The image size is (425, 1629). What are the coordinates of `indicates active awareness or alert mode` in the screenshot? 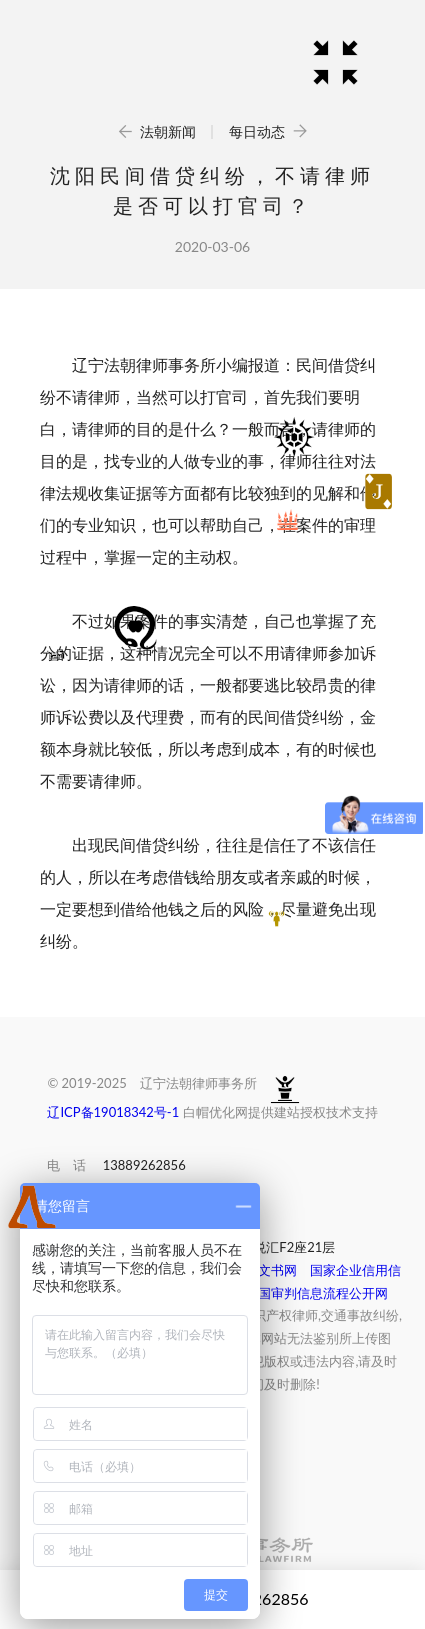 It's located at (276, 918).